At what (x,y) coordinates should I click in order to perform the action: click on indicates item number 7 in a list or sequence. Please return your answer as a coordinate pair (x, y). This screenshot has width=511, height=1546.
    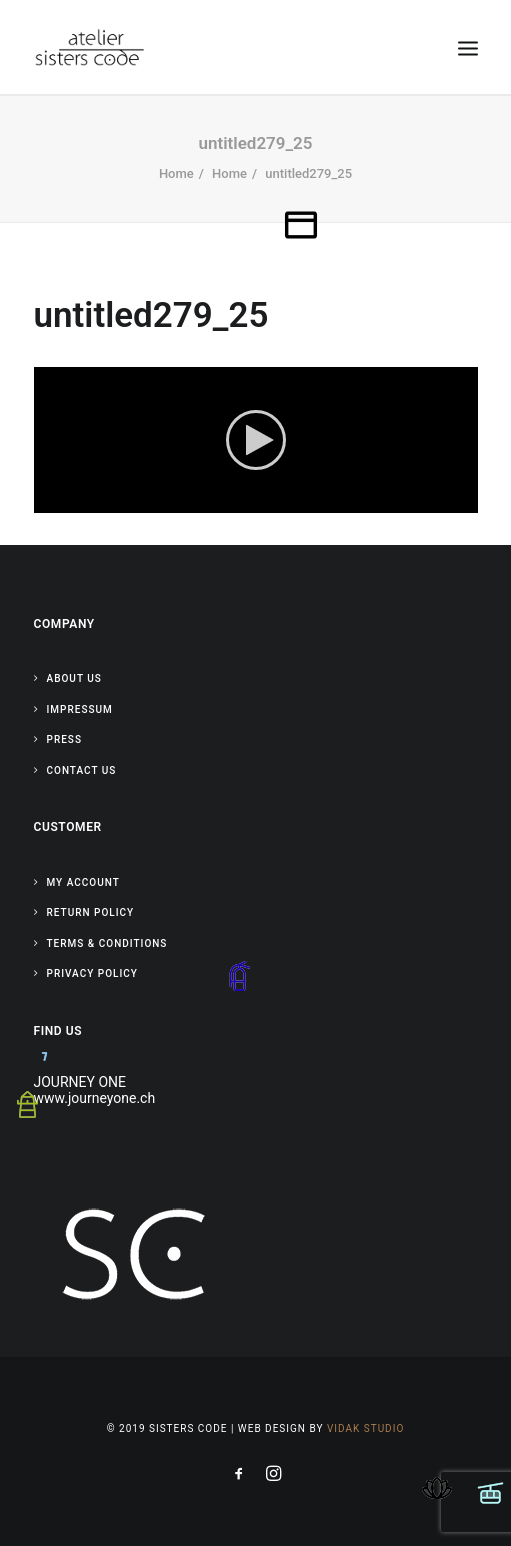
    Looking at the image, I should click on (44, 1056).